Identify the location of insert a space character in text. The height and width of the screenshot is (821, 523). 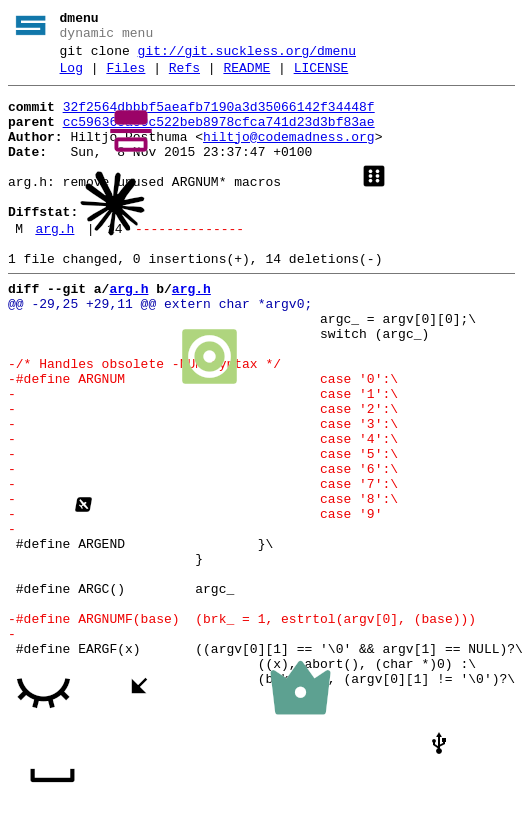
(52, 775).